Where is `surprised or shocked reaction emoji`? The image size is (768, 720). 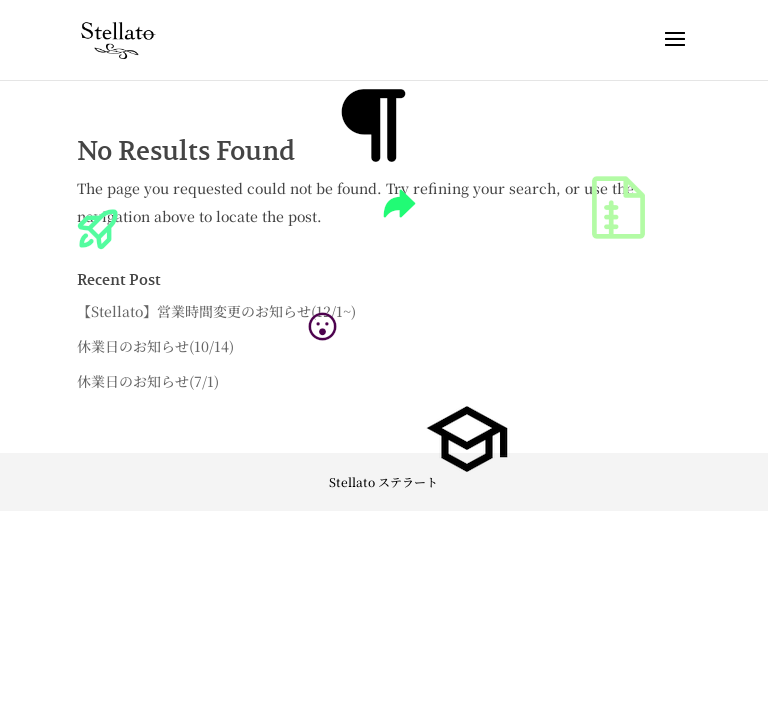 surprised or shocked reaction emoji is located at coordinates (322, 326).